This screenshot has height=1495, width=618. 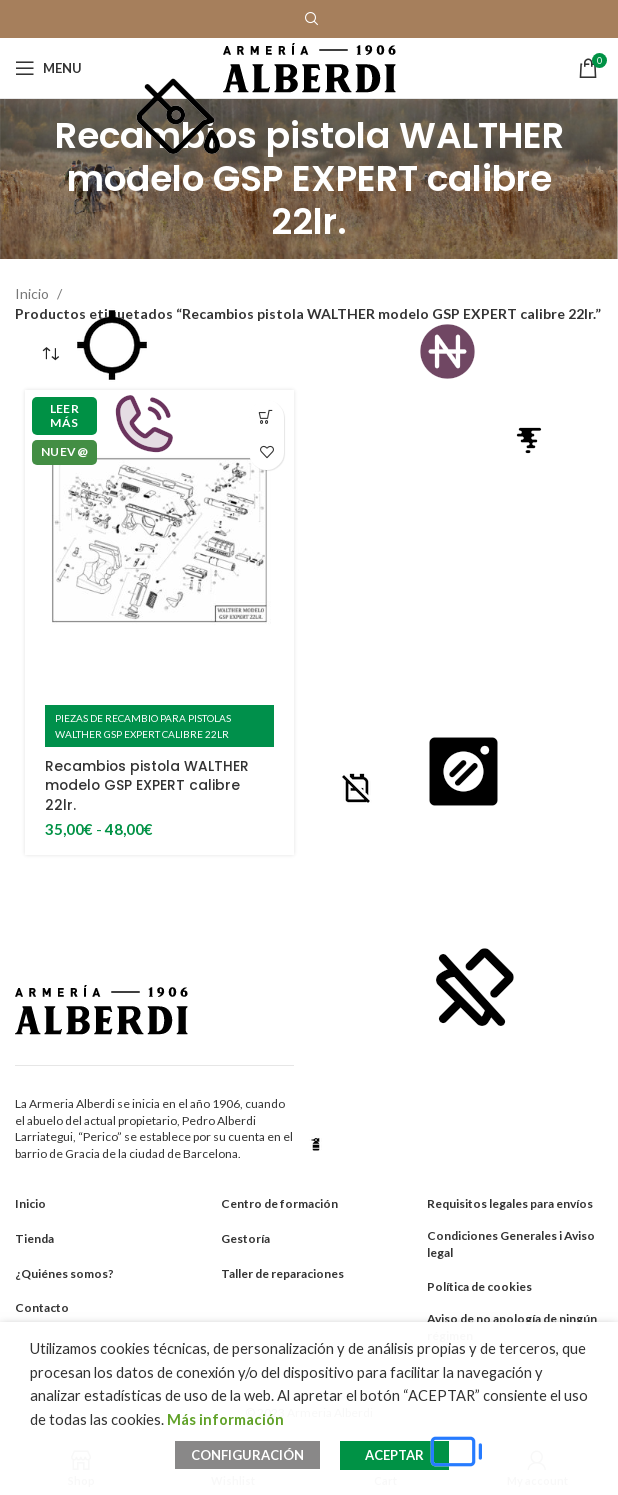 What do you see at coordinates (316, 1144) in the screenshot?
I see `locate fire safety equipment` at bounding box center [316, 1144].